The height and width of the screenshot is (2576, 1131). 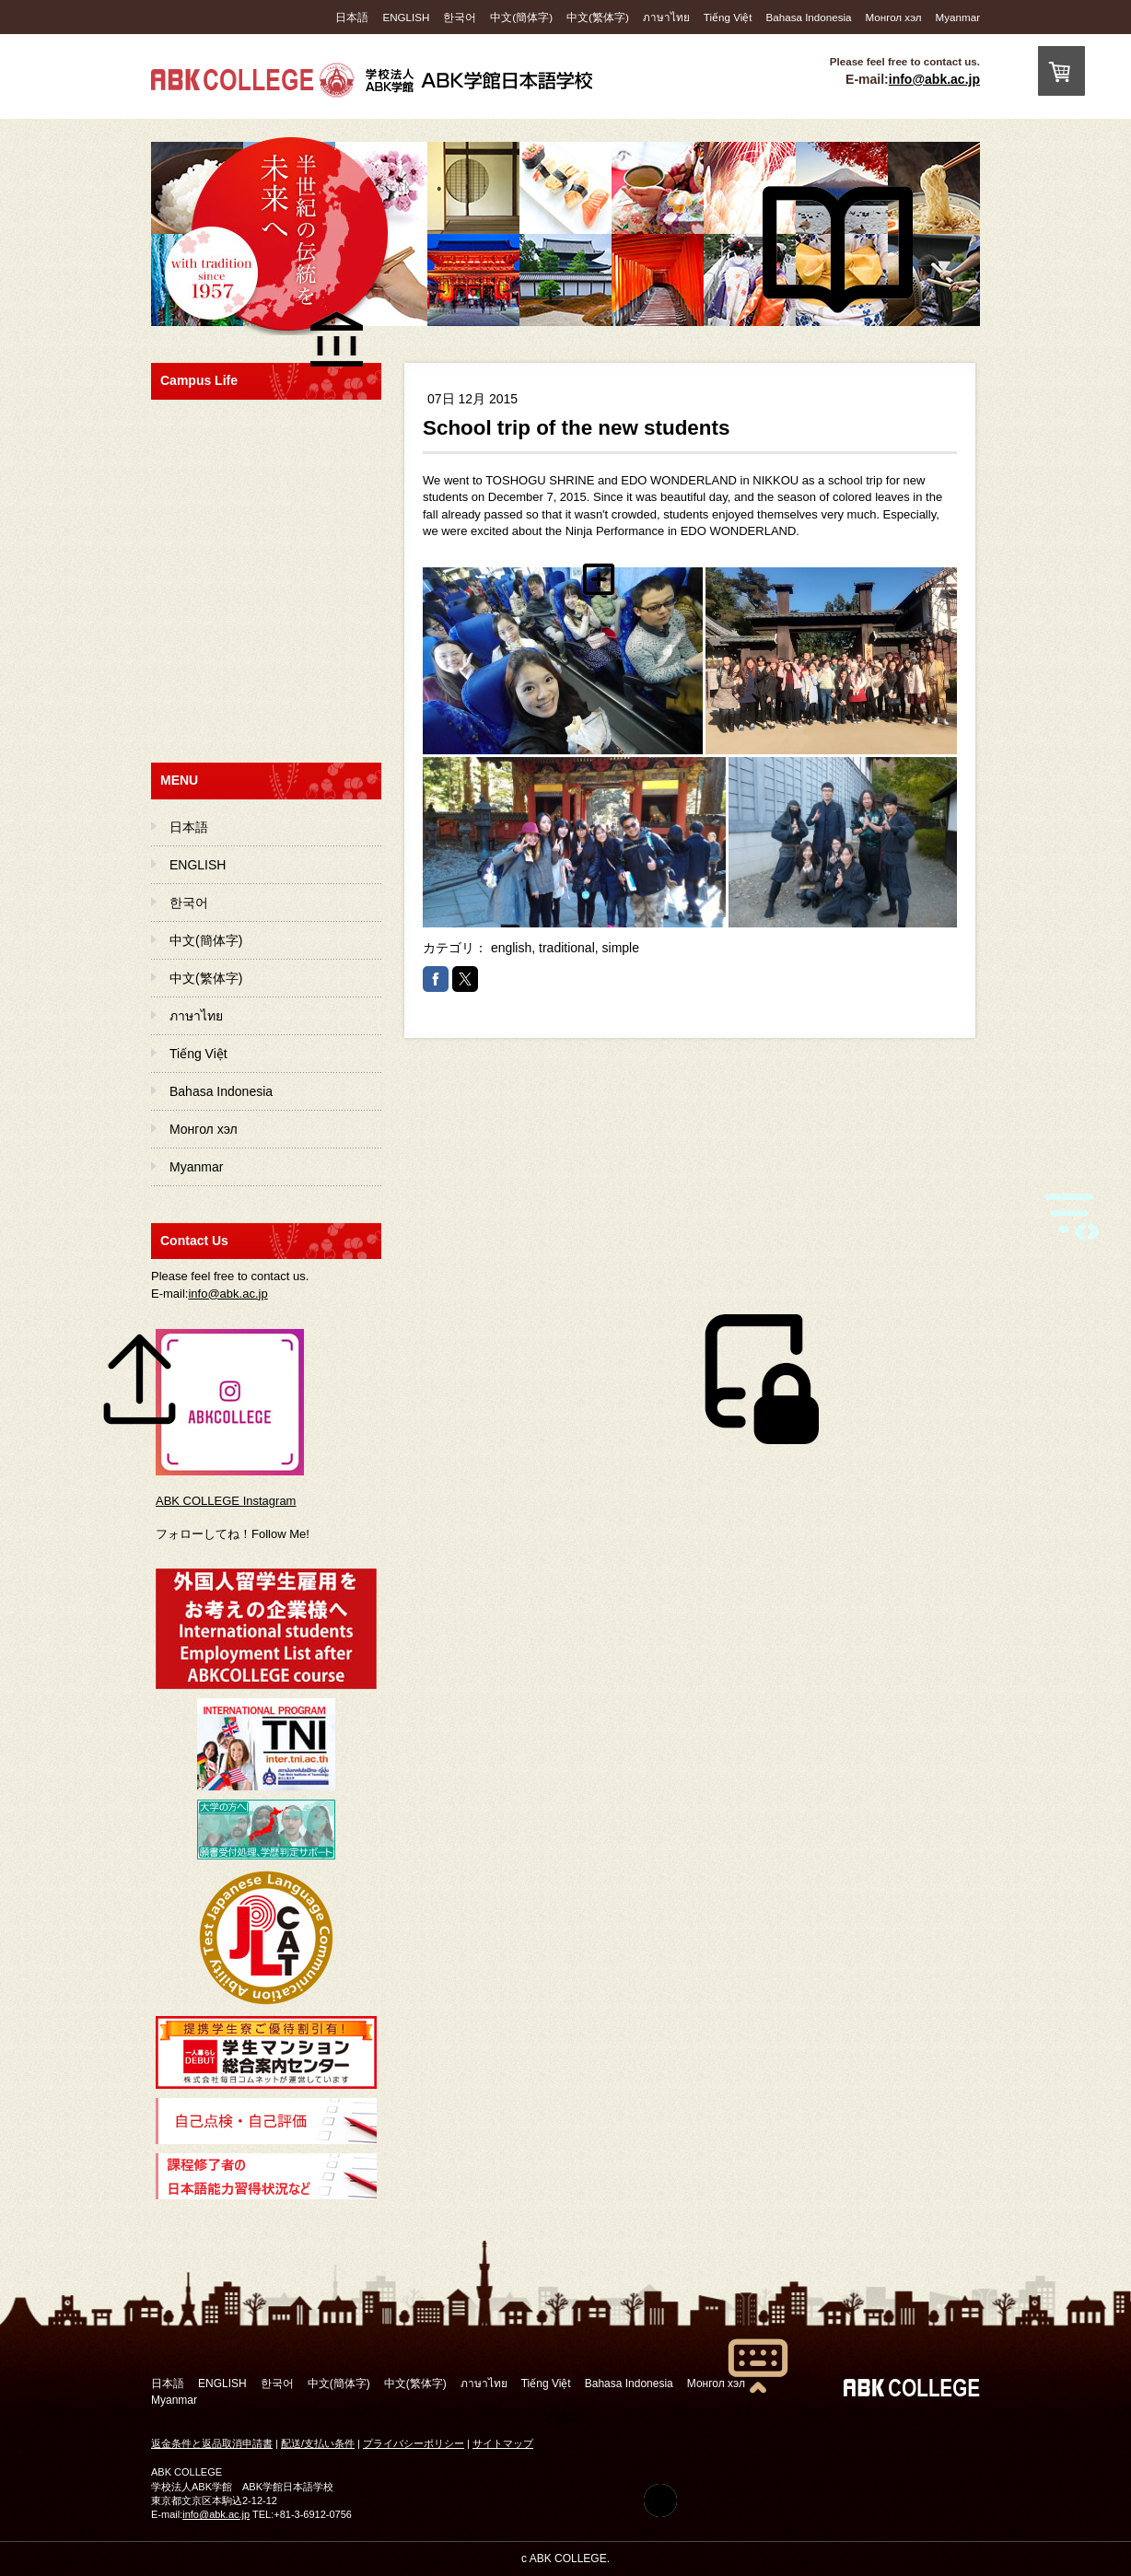 What do you see at coordinates (1069, 1213) in the screenshot?
I see `filter results by code or script` at bounding box center [1069, 1213].